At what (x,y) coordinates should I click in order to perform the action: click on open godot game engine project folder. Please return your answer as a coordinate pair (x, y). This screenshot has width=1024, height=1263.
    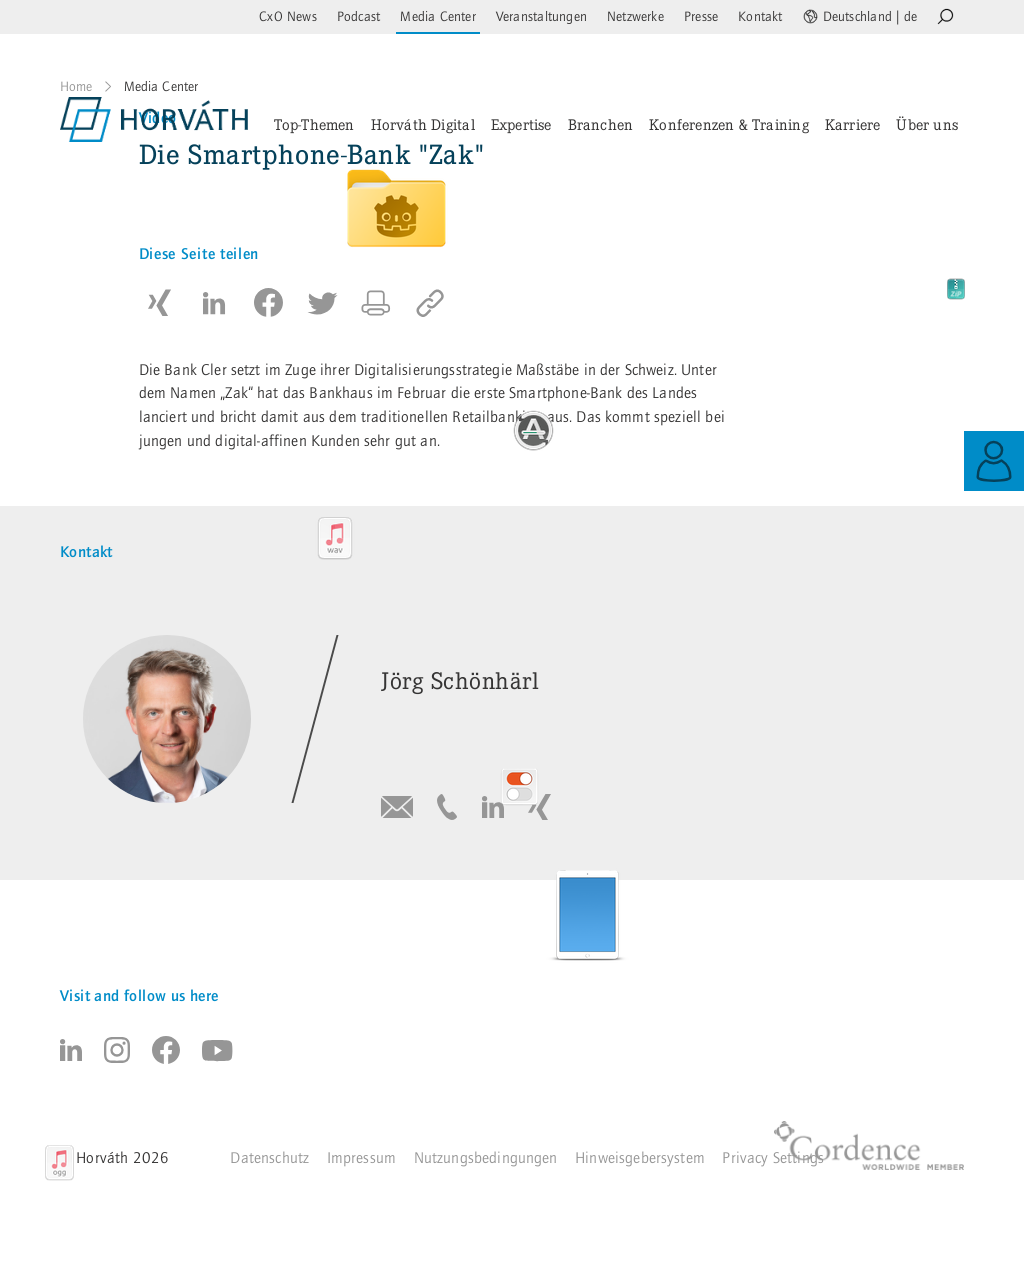
    Looking at the image, I should click on (396, 211).